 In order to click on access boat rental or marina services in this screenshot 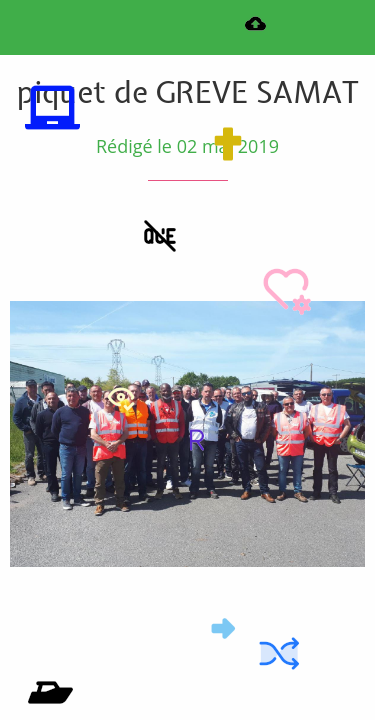, I will do `click(50, 691)`.